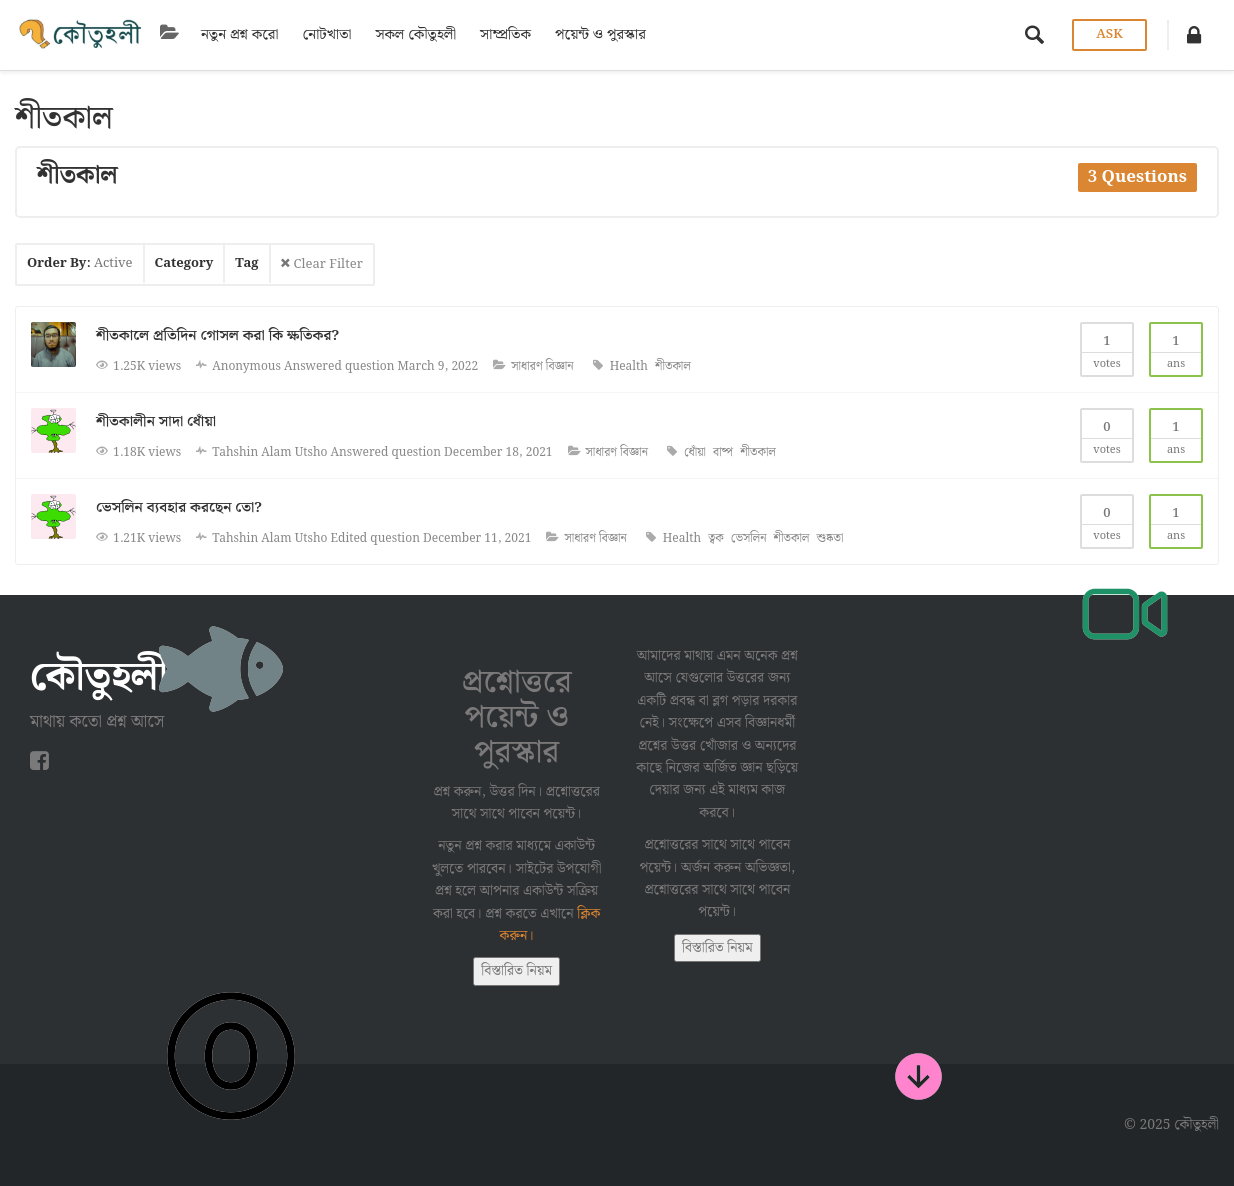  What do you see at coordinates (918, 1076) in the screenshot?
I see `download a file or content` at bounding box center [918, 1076].